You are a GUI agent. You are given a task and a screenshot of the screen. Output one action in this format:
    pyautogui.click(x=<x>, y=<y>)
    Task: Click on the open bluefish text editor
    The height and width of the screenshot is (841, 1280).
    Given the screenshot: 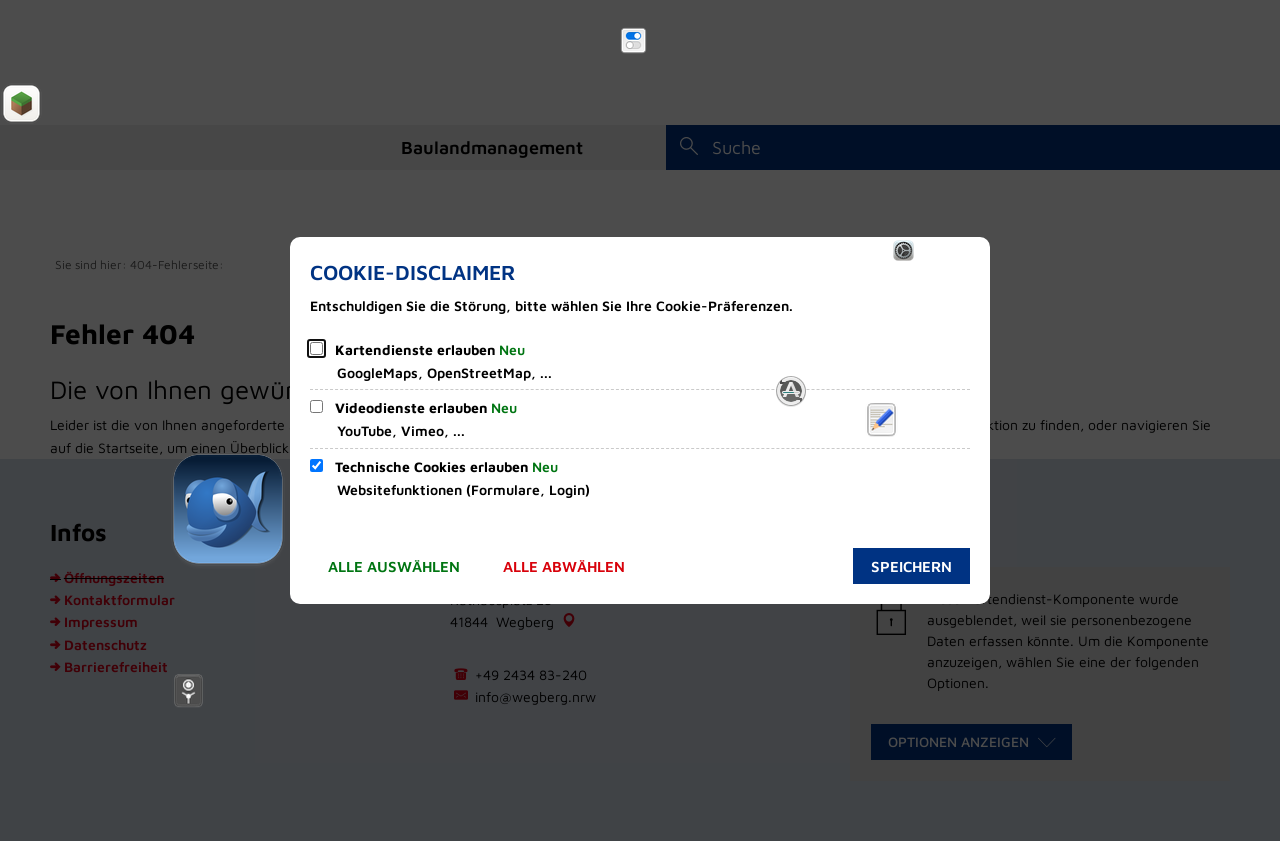 What is the action you would take?
    pyautogui.click(x=228, y=509)
    